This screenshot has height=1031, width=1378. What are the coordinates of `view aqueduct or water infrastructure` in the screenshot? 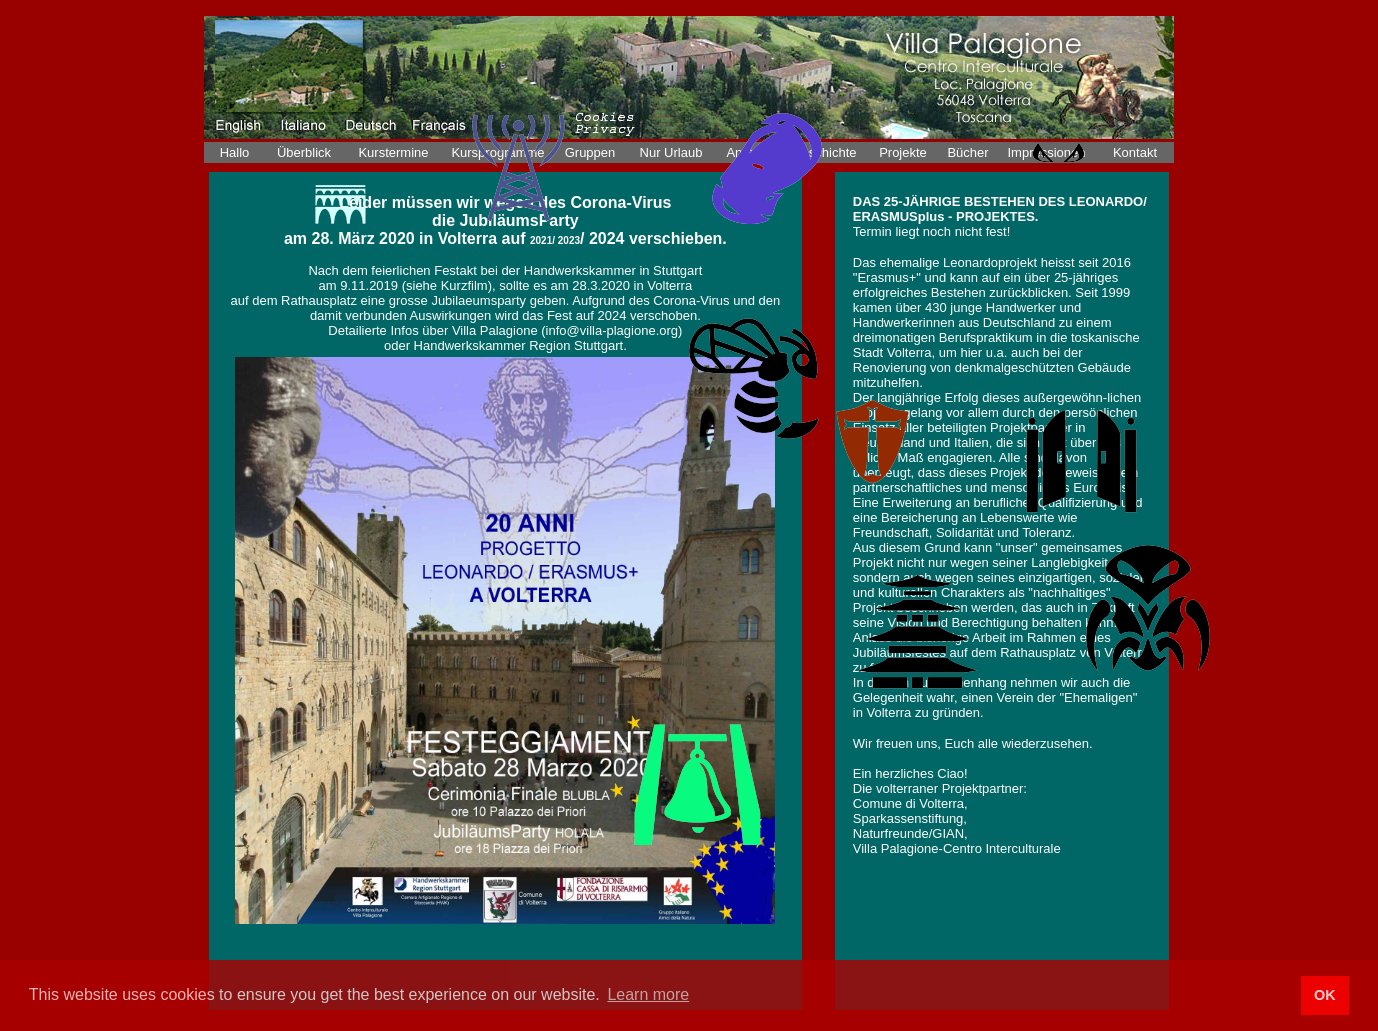 It's located at (340, 199).